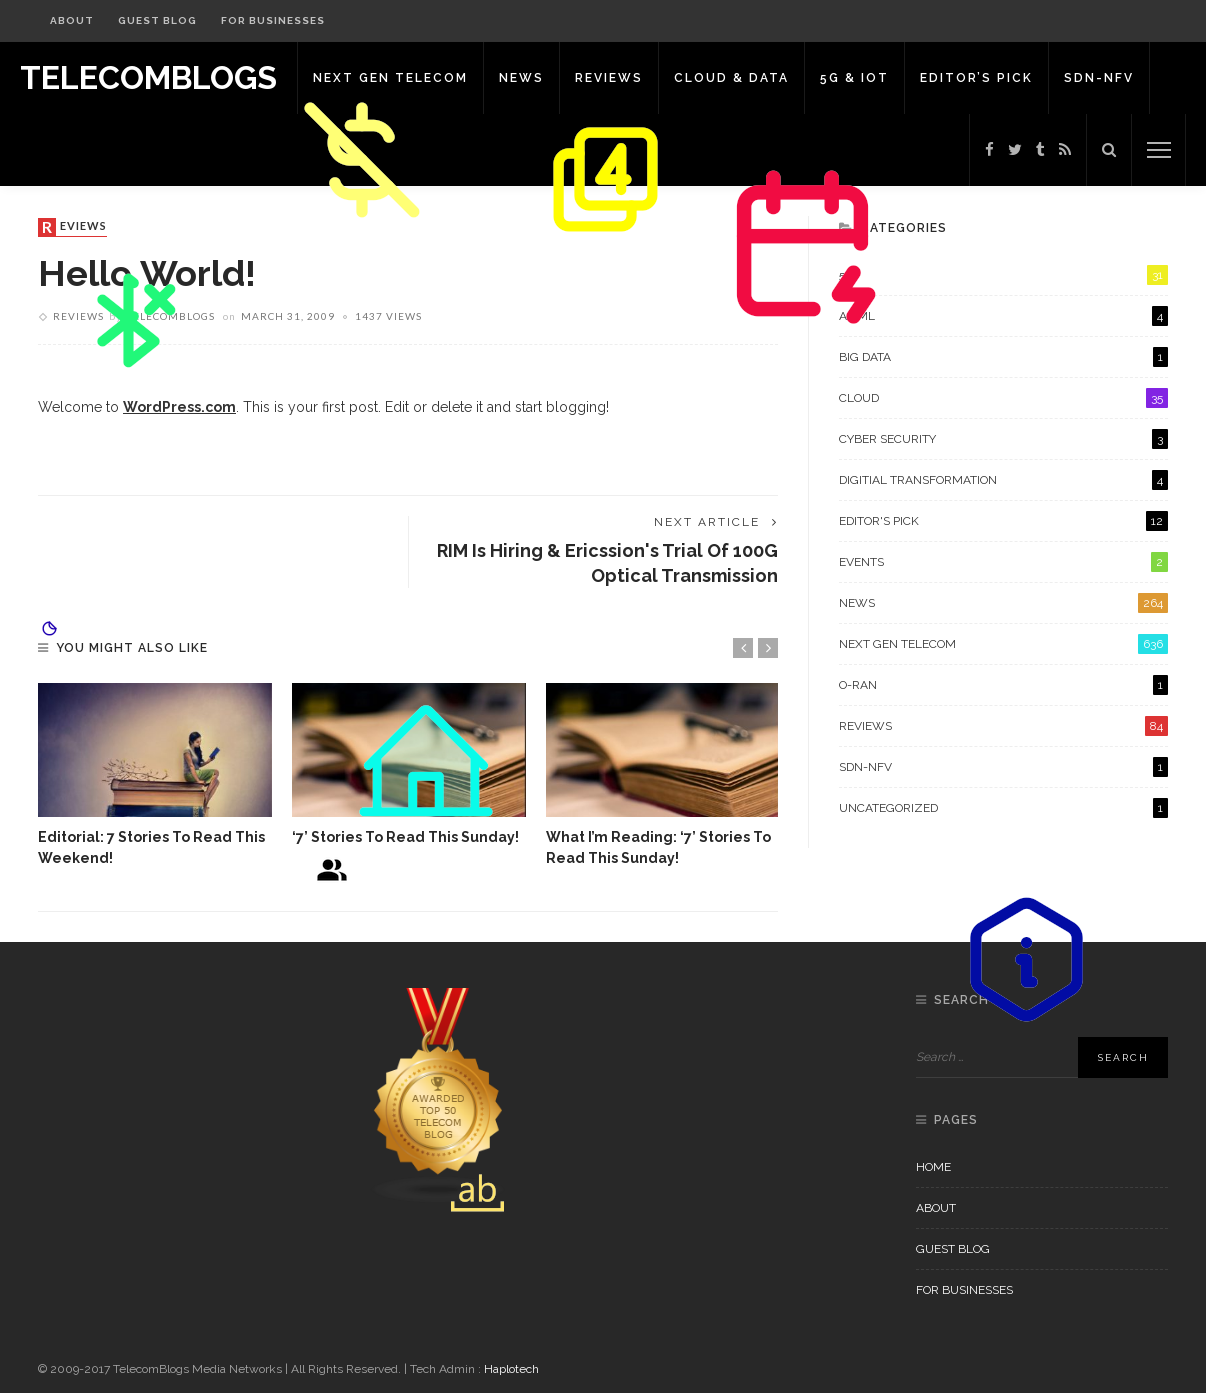 This screenshot has height=1393, width=1206. I want to click on toggle whole word search matching, so click(477, 1191).